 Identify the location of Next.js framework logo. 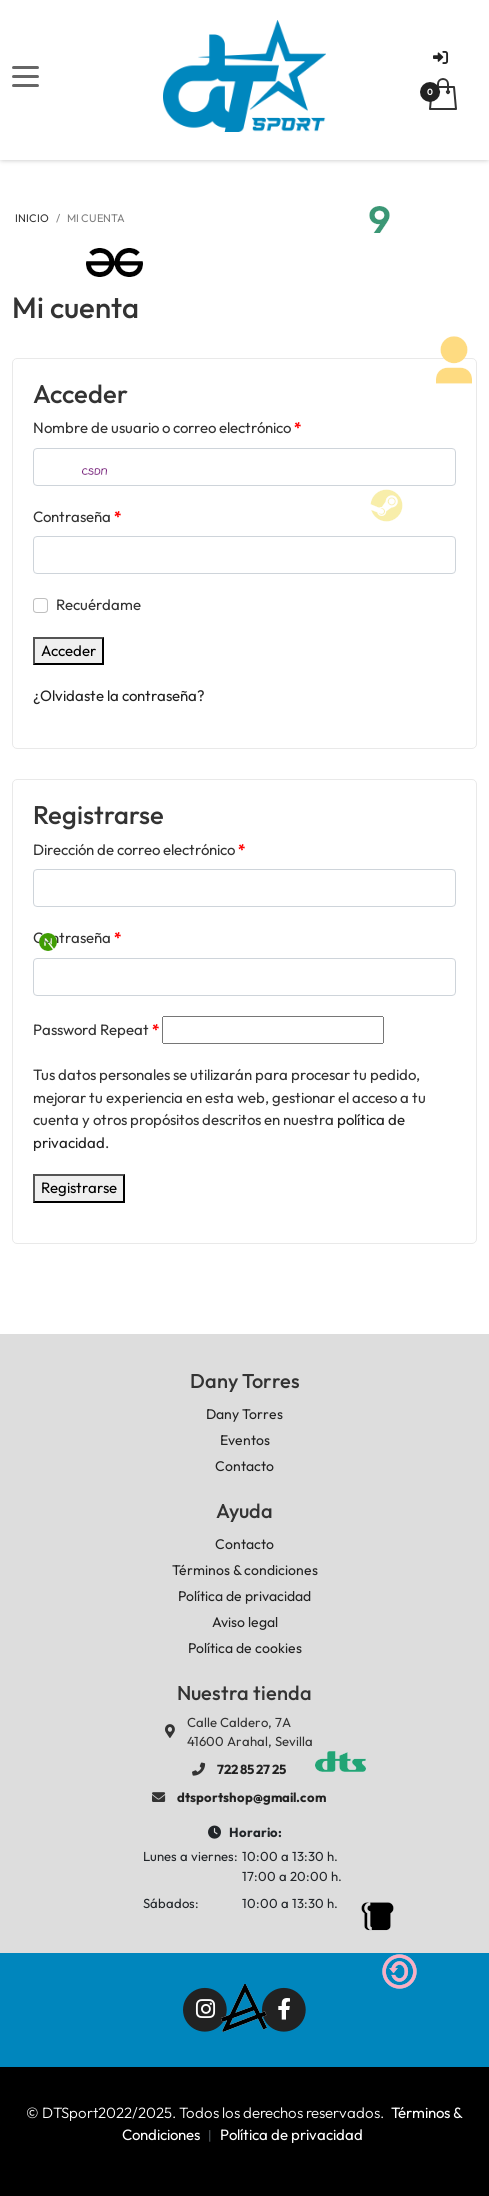
(48, 942).